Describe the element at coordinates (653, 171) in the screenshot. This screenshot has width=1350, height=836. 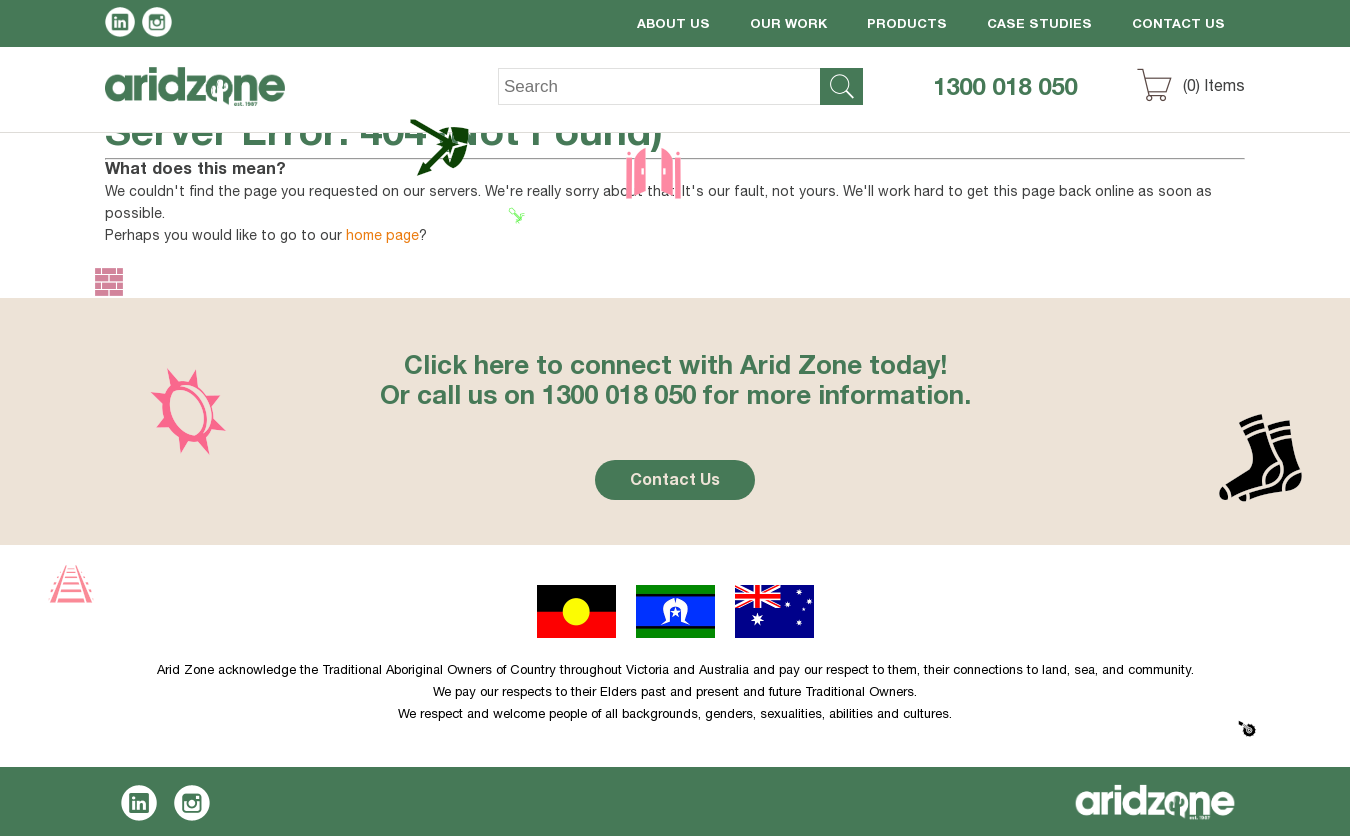
I see `enter a new area or level` at that location.